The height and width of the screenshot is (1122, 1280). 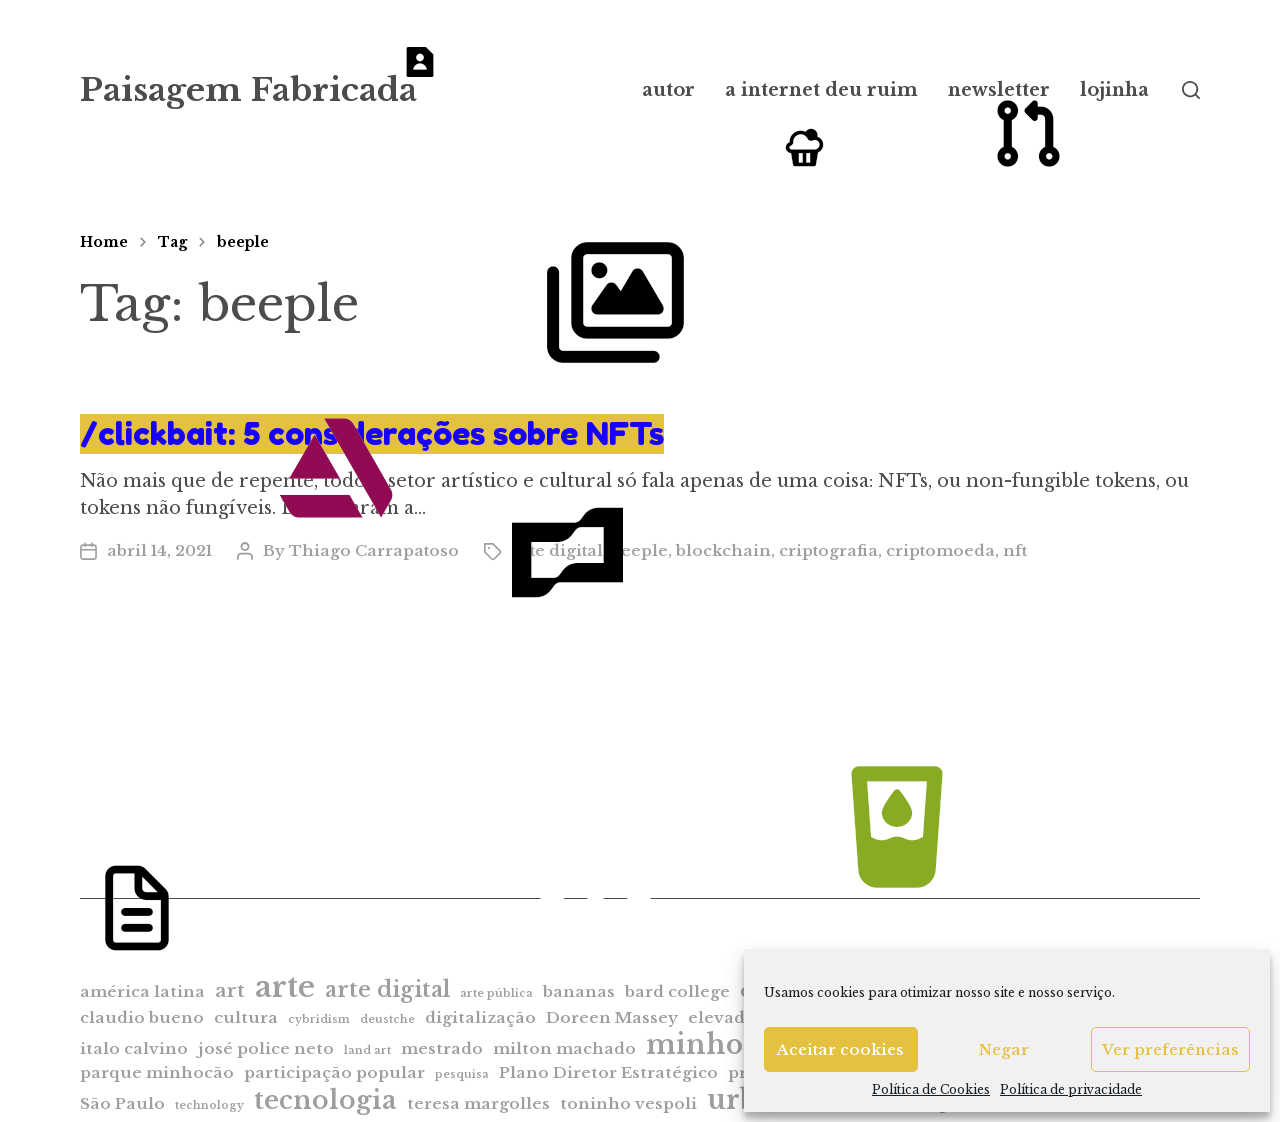 What do you see at coordinates (619, 298) in the screenshot?
I see `view photo gallery` at bounding box center [619, 298].